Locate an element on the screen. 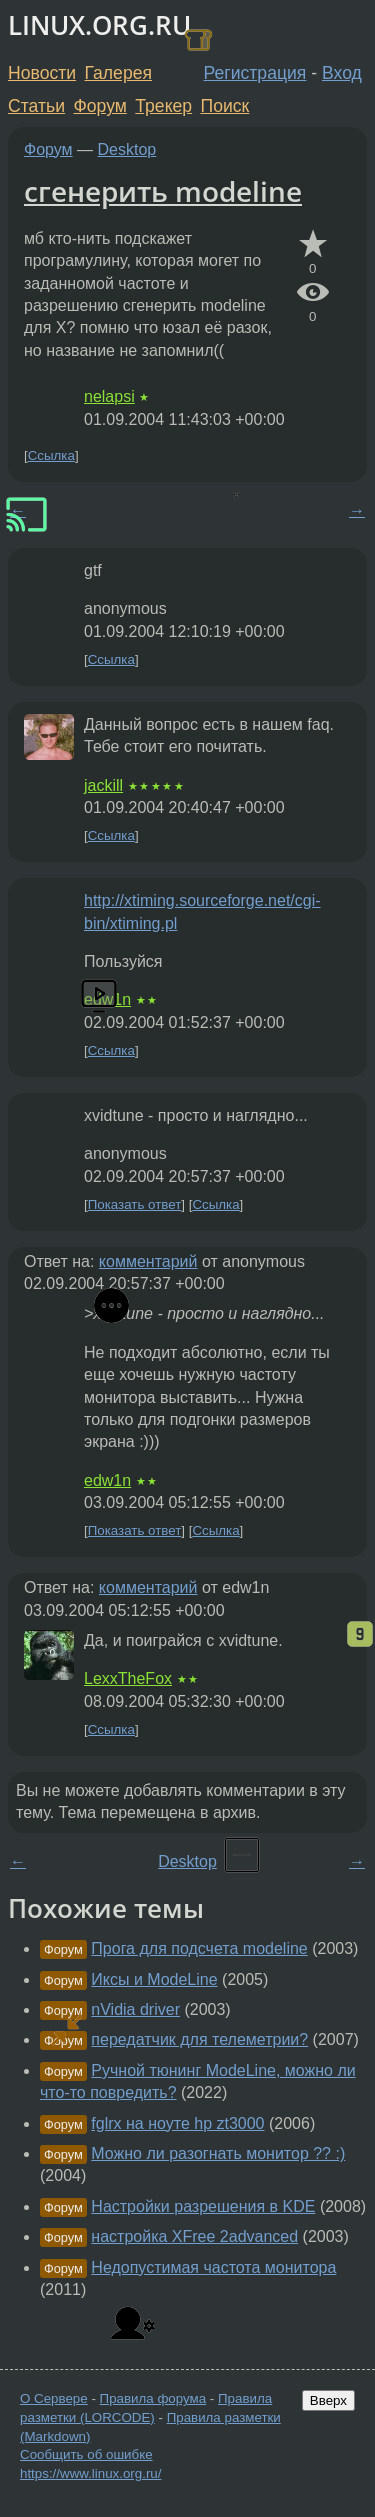 This screenshot has width=375, height=2517. indicates an unselected or inactive radio button option is located at coordinates (236, 494).